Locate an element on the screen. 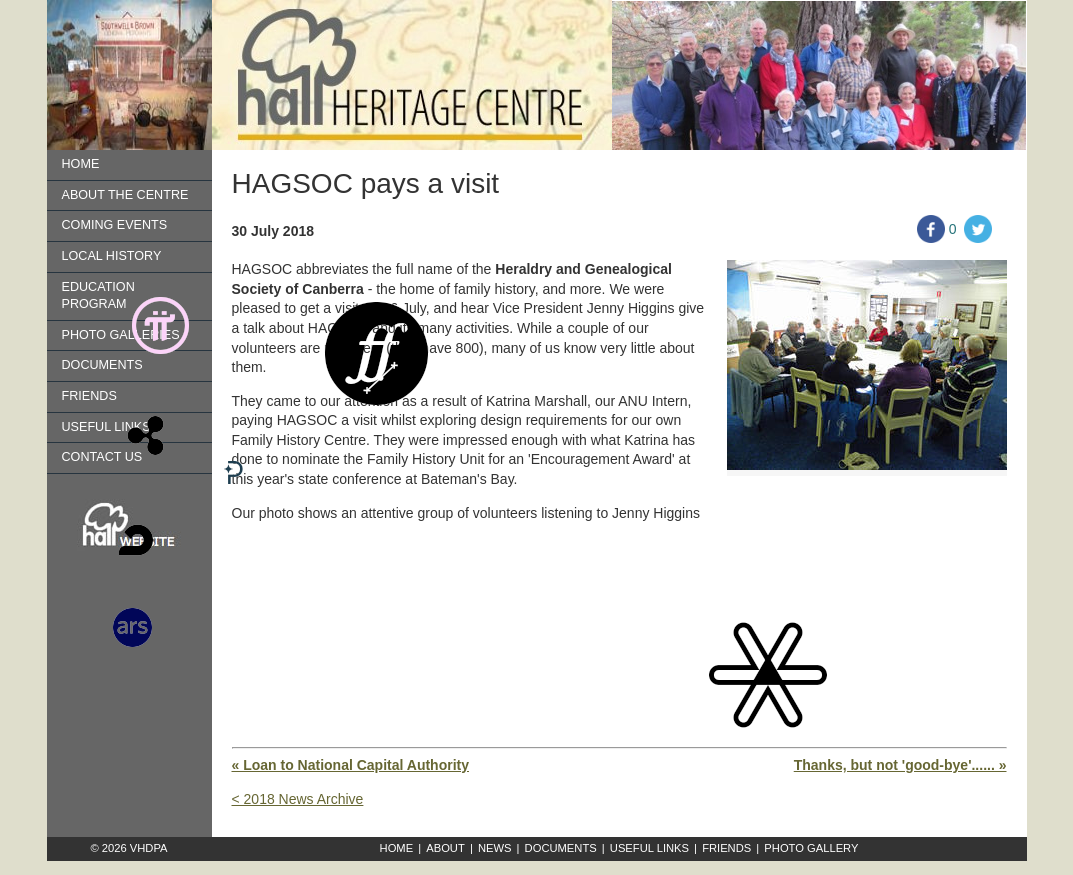 This screenshot has height=875, width=1073. open google authenticator app is located at coordinates (768, 675).